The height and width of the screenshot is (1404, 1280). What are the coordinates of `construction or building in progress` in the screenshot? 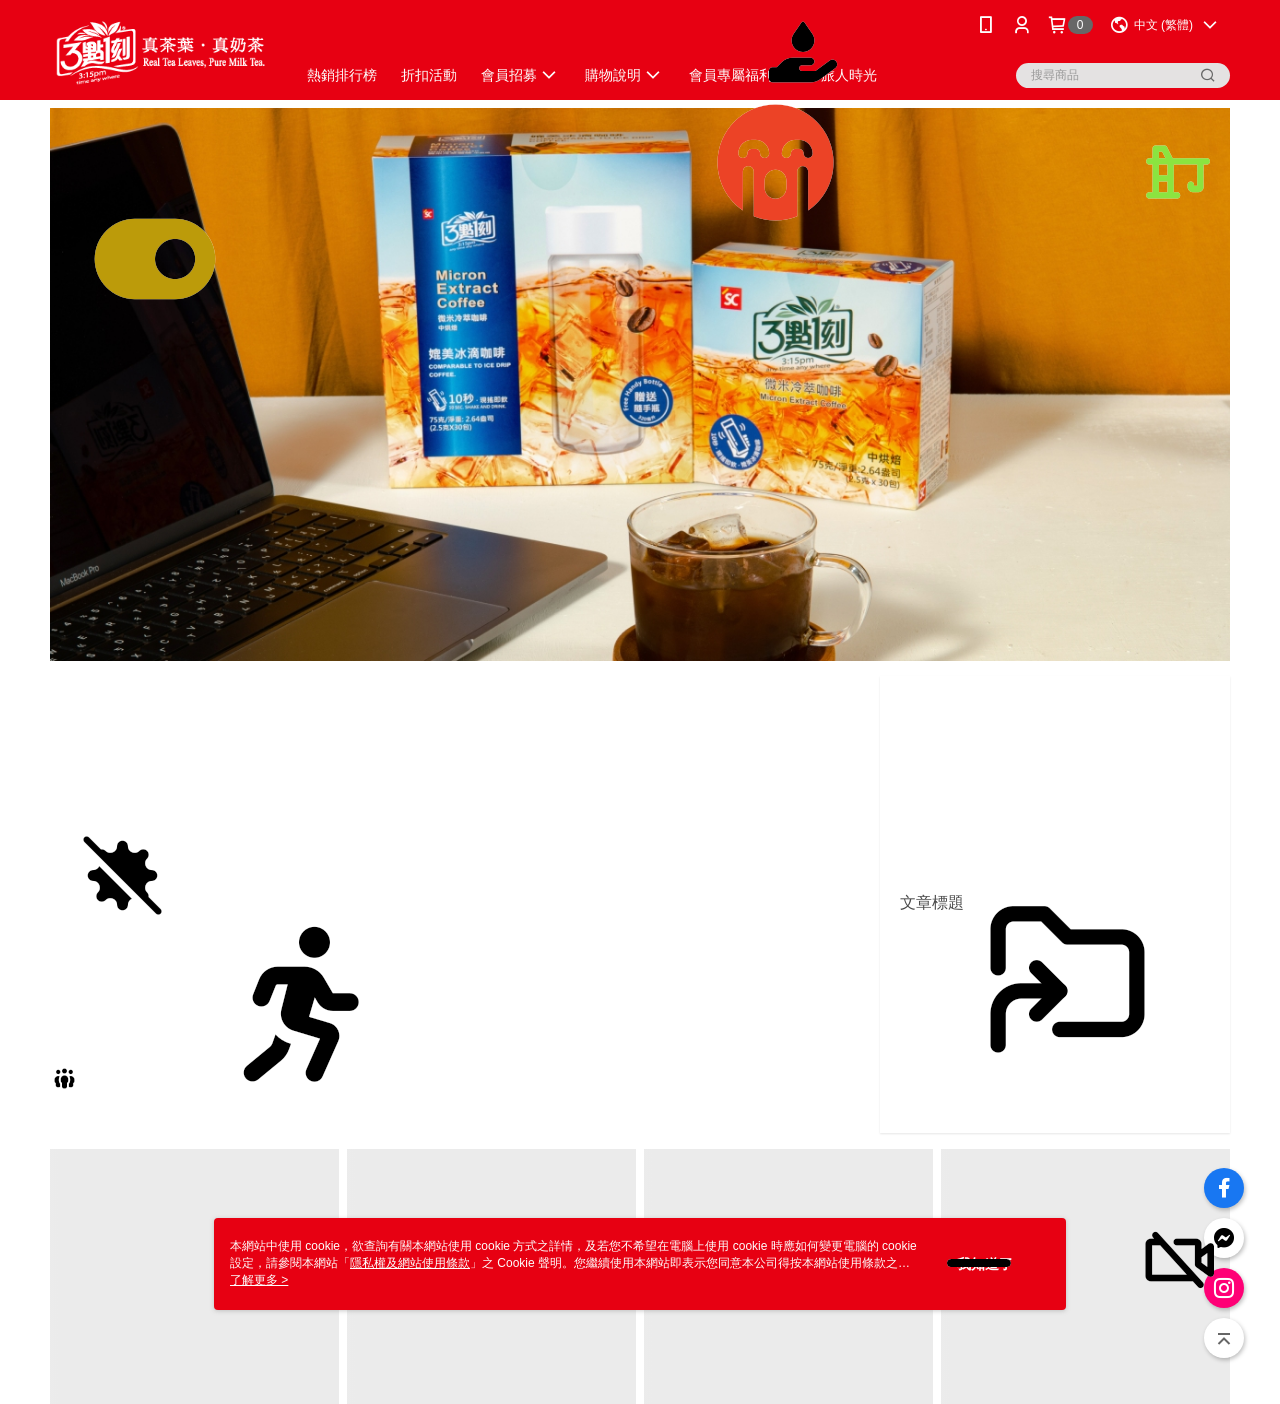 It's located at (1177, 172).